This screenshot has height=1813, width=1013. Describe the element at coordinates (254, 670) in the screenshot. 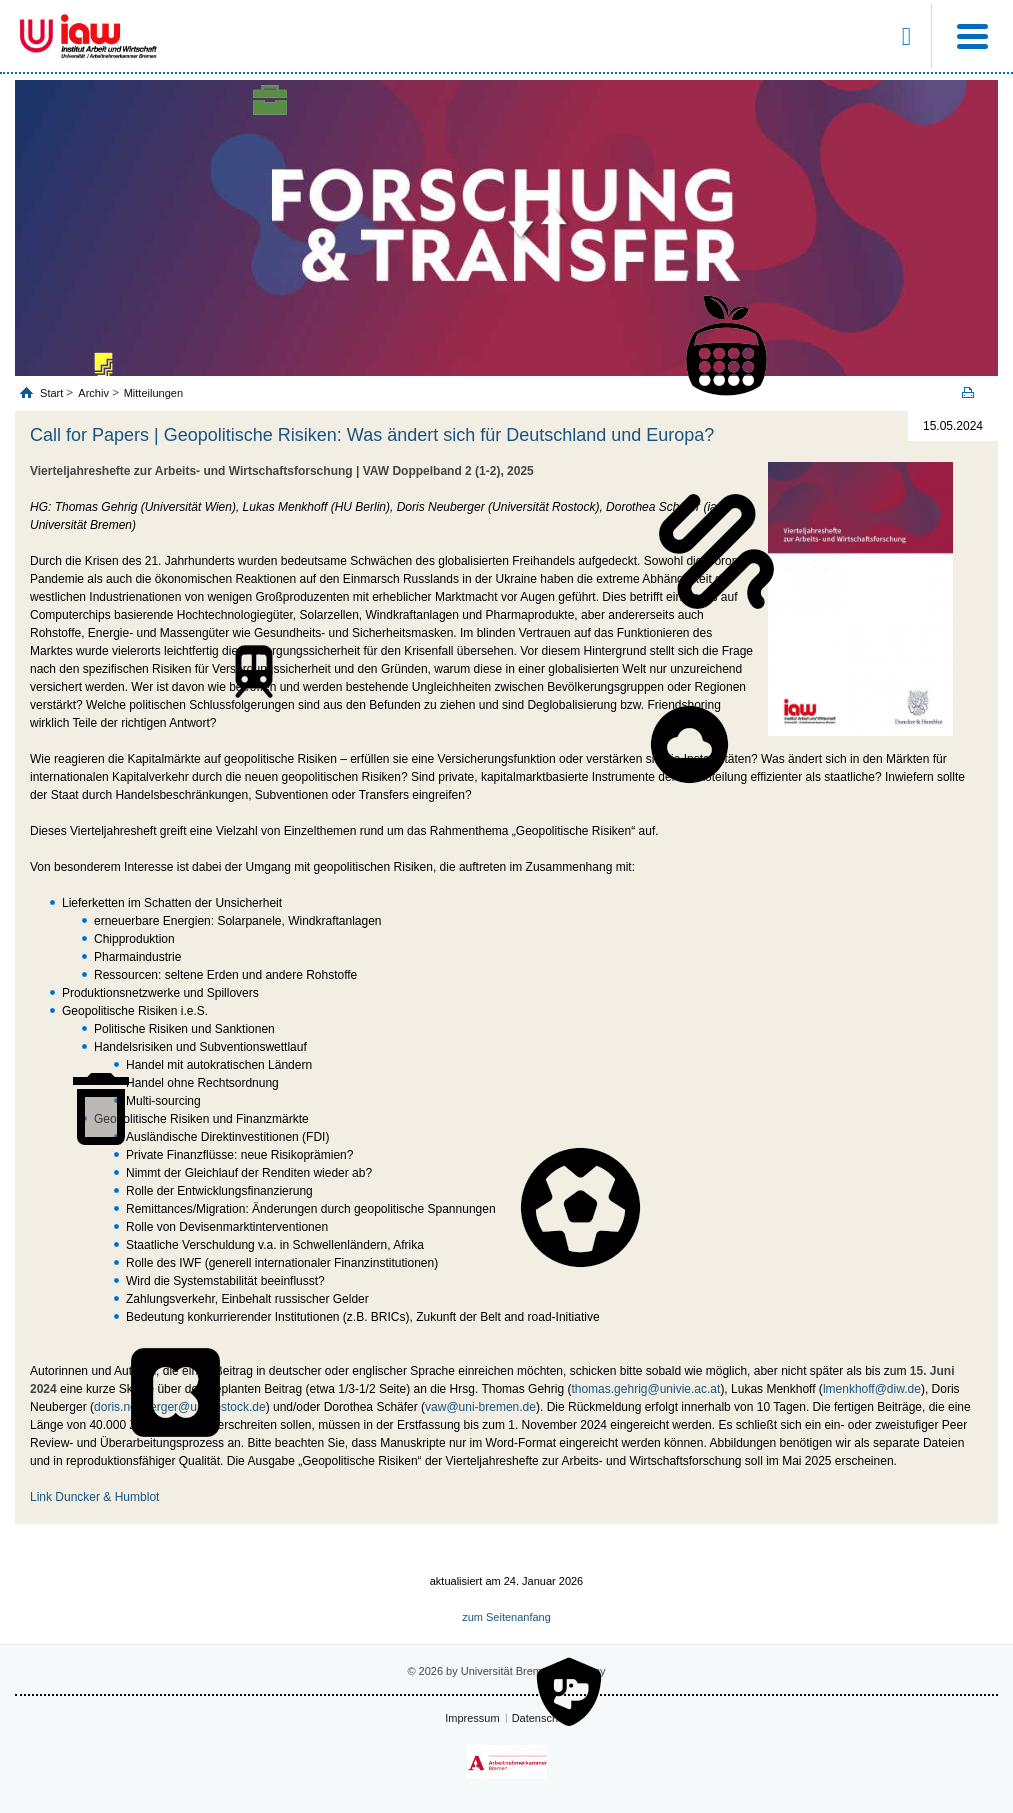

I see `access subway or metro transit information` at that location.